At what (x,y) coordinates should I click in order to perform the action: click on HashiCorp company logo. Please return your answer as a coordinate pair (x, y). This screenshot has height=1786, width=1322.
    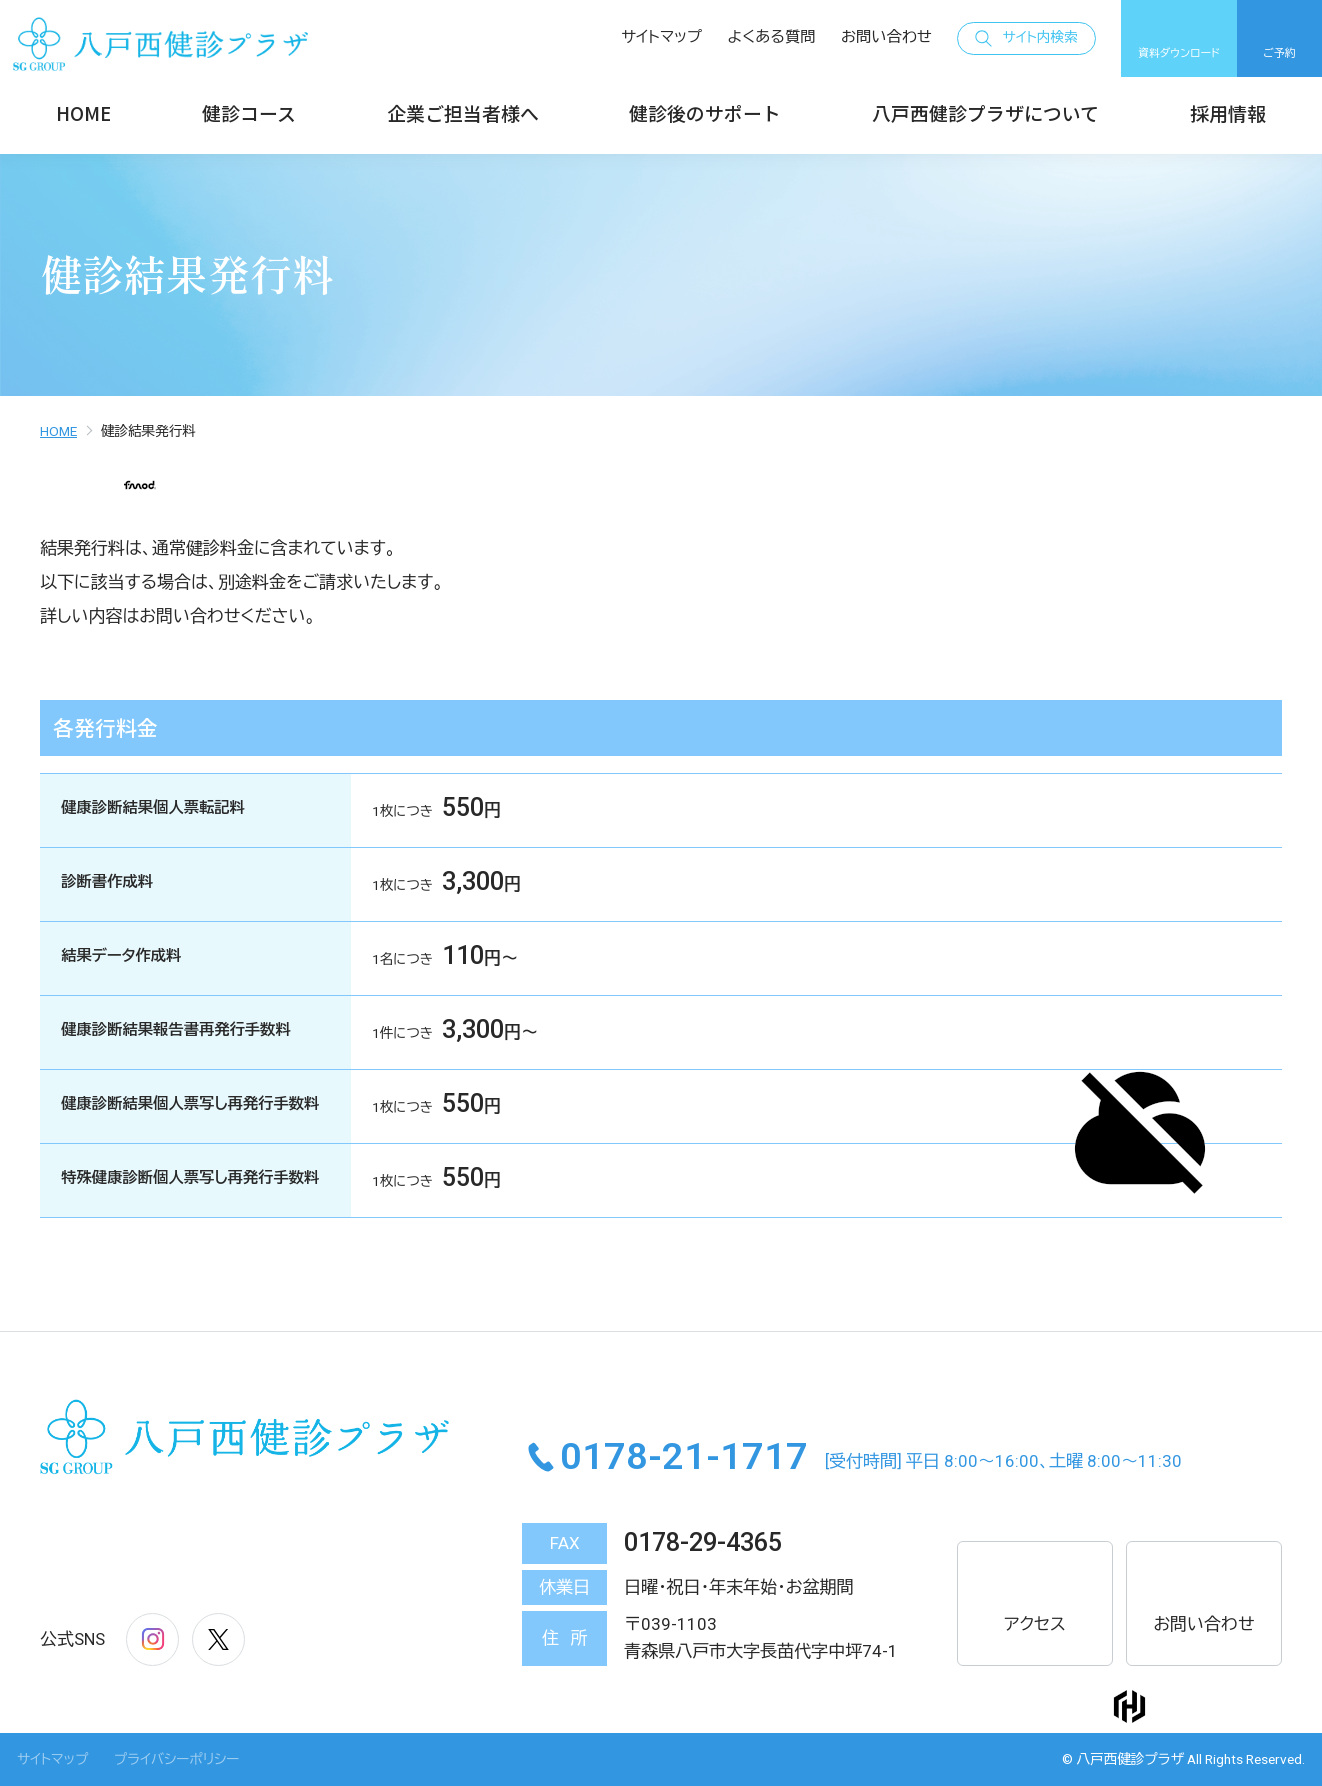
    Looking at the image, I should click on (1129, 1706).